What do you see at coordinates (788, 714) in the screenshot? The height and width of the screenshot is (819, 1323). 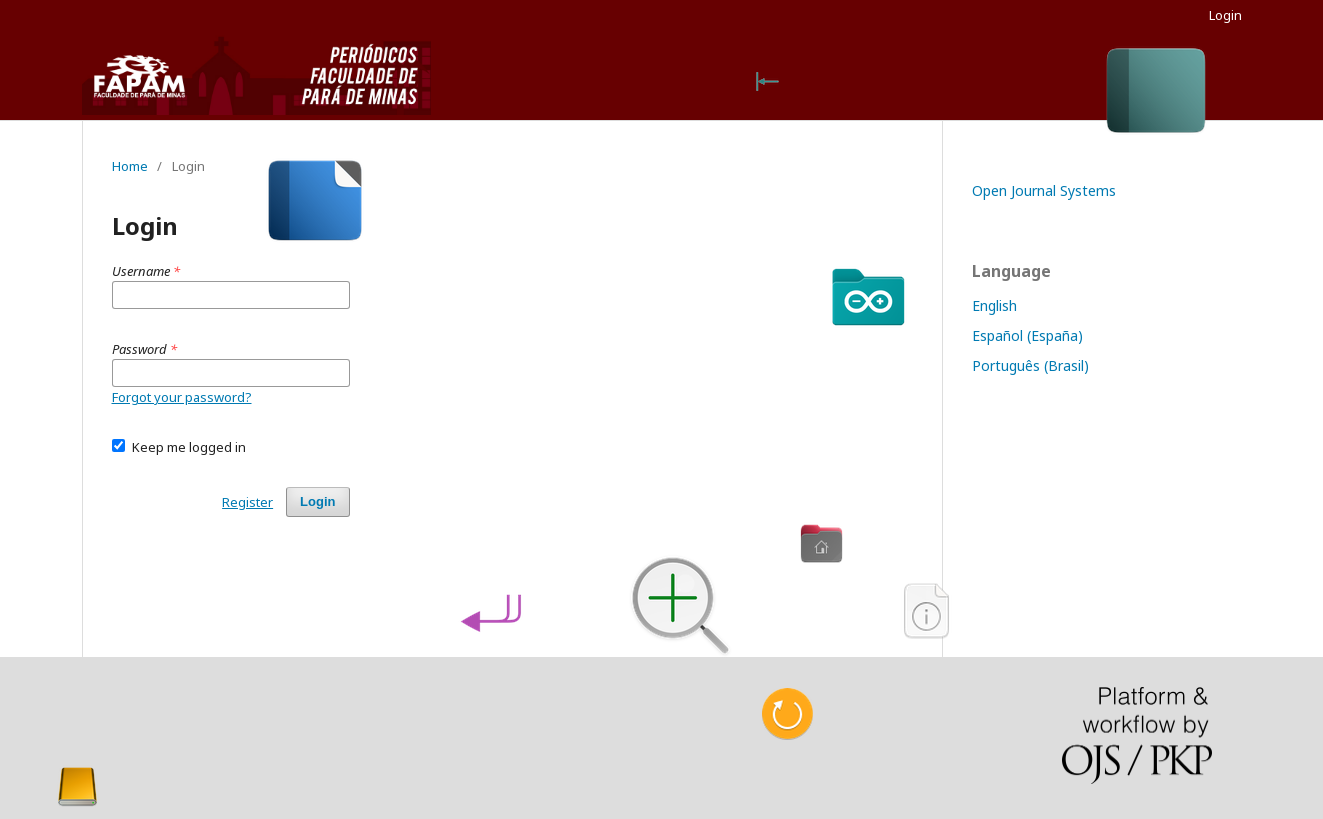 I see `restart the system` at bounding box center [788, 714].